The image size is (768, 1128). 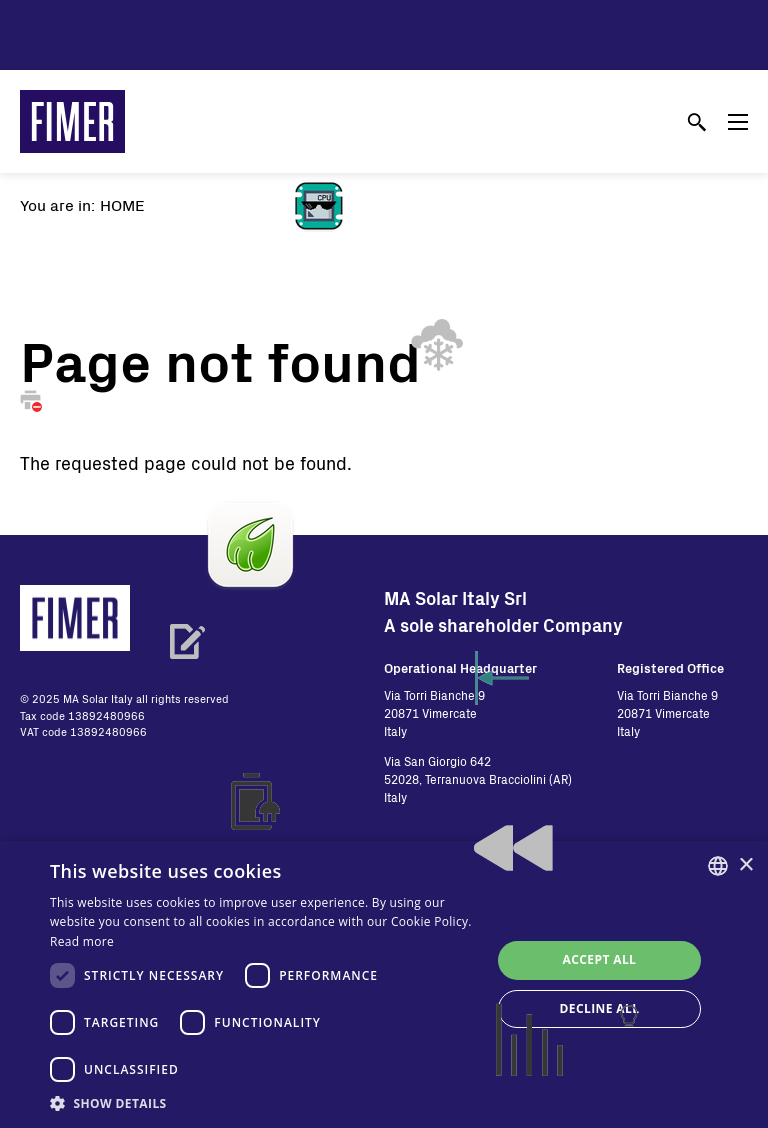 I want to click on indicates snowy weather conditions, so click(x=437, y=345).